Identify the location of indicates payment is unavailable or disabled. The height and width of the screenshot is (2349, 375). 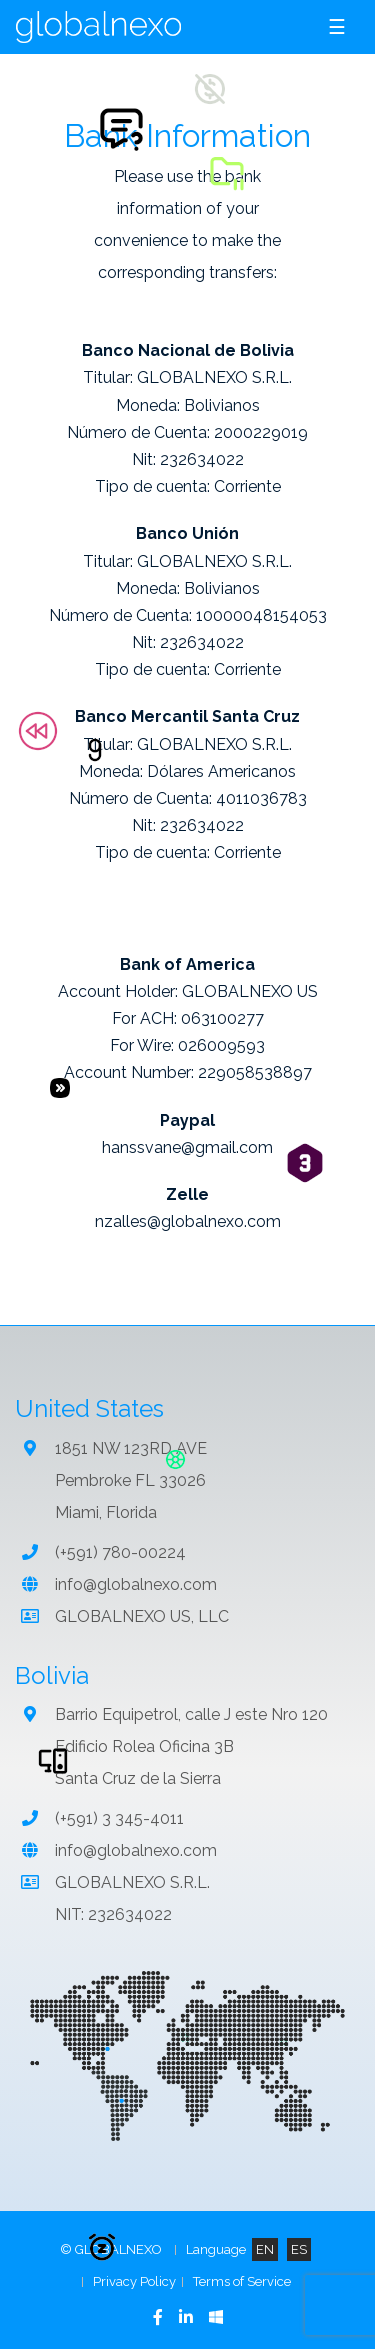
(210, 89).